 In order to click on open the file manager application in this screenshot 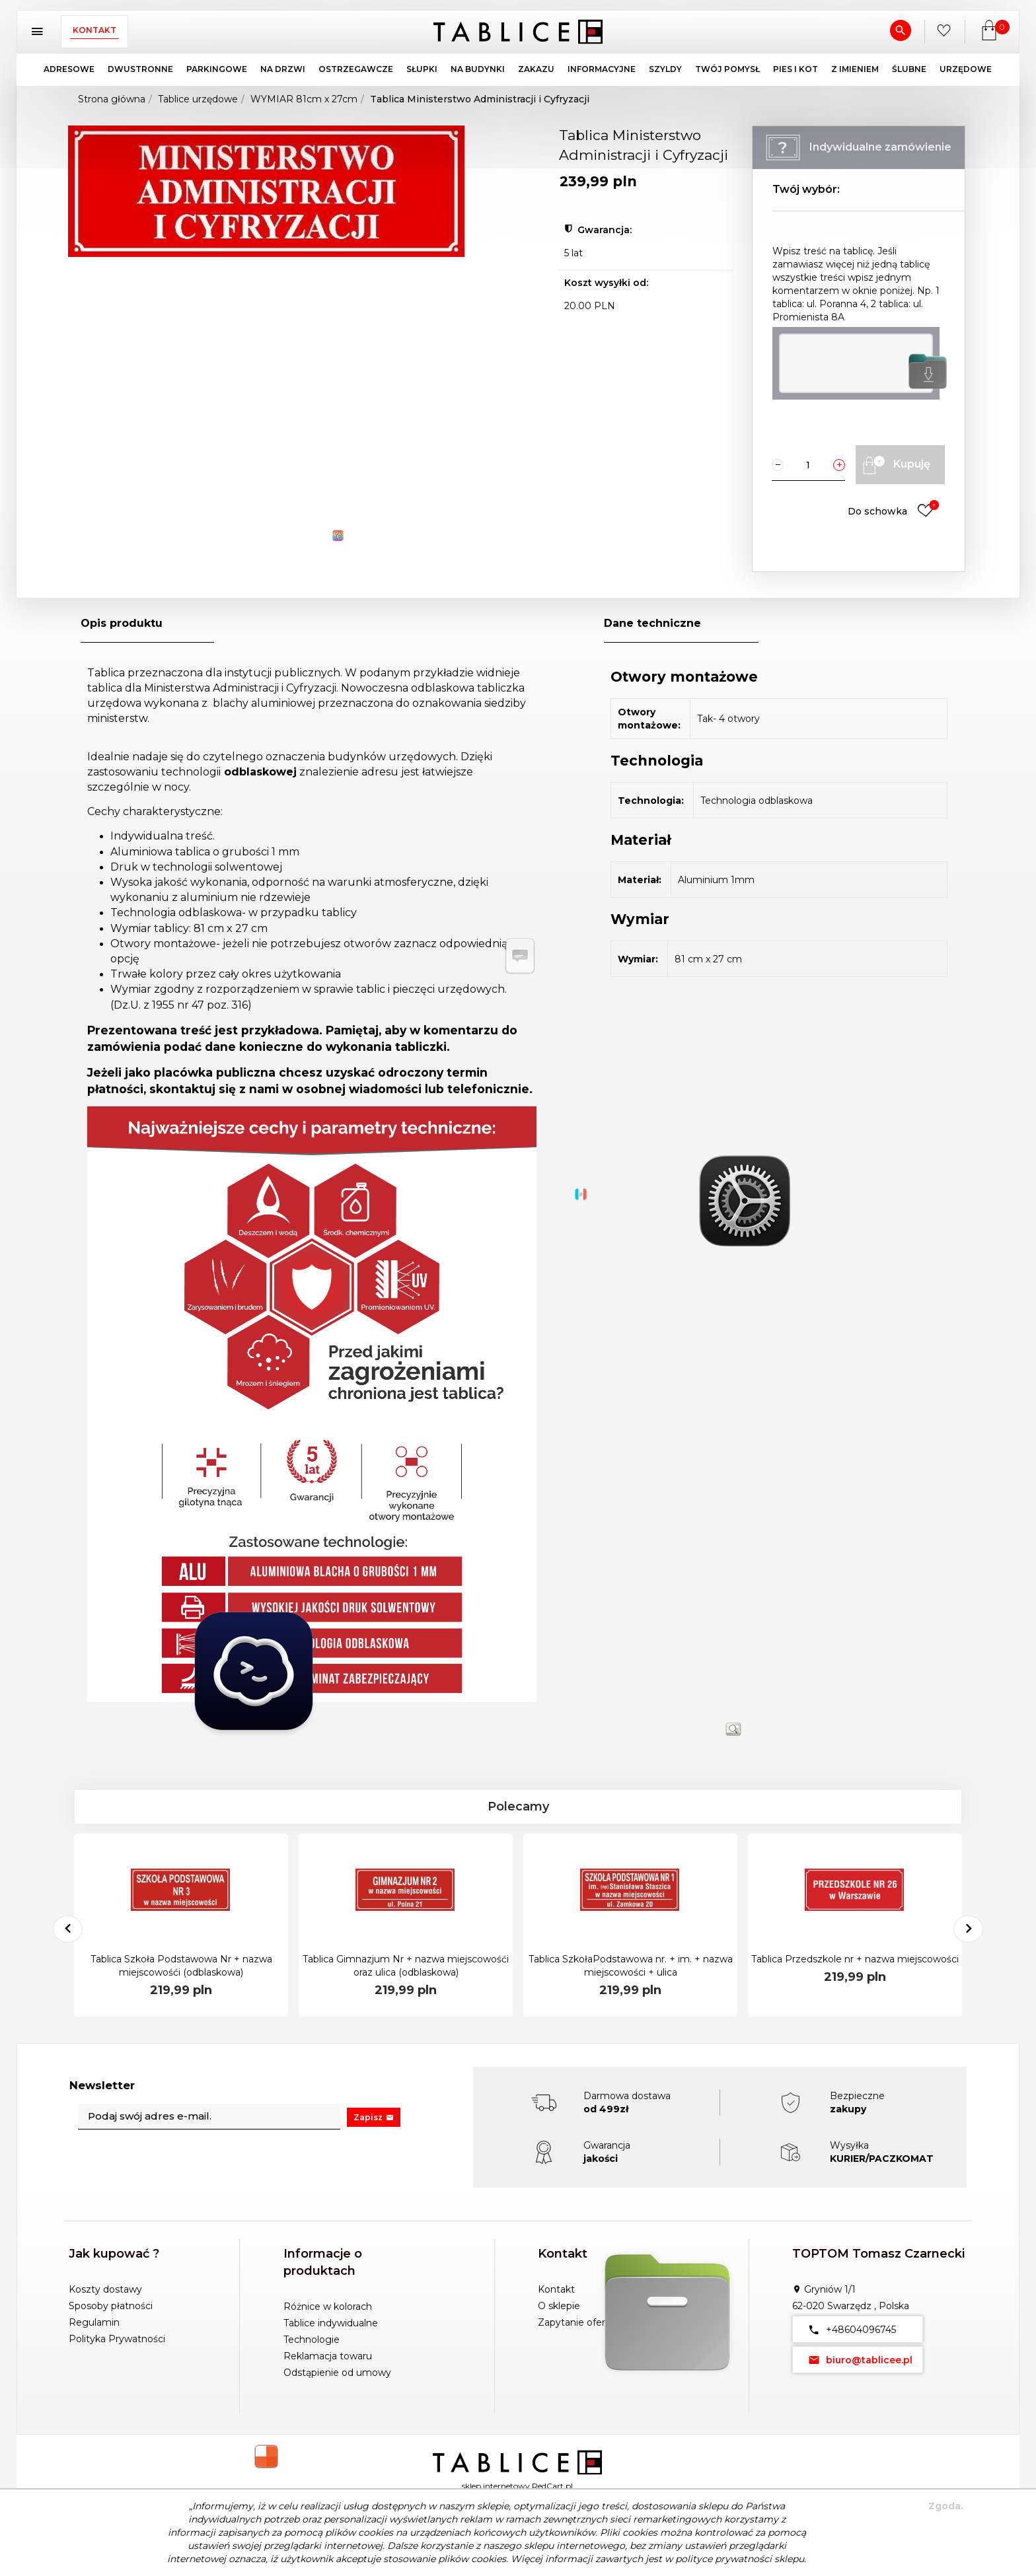, I will do `click(667, 2312)`.